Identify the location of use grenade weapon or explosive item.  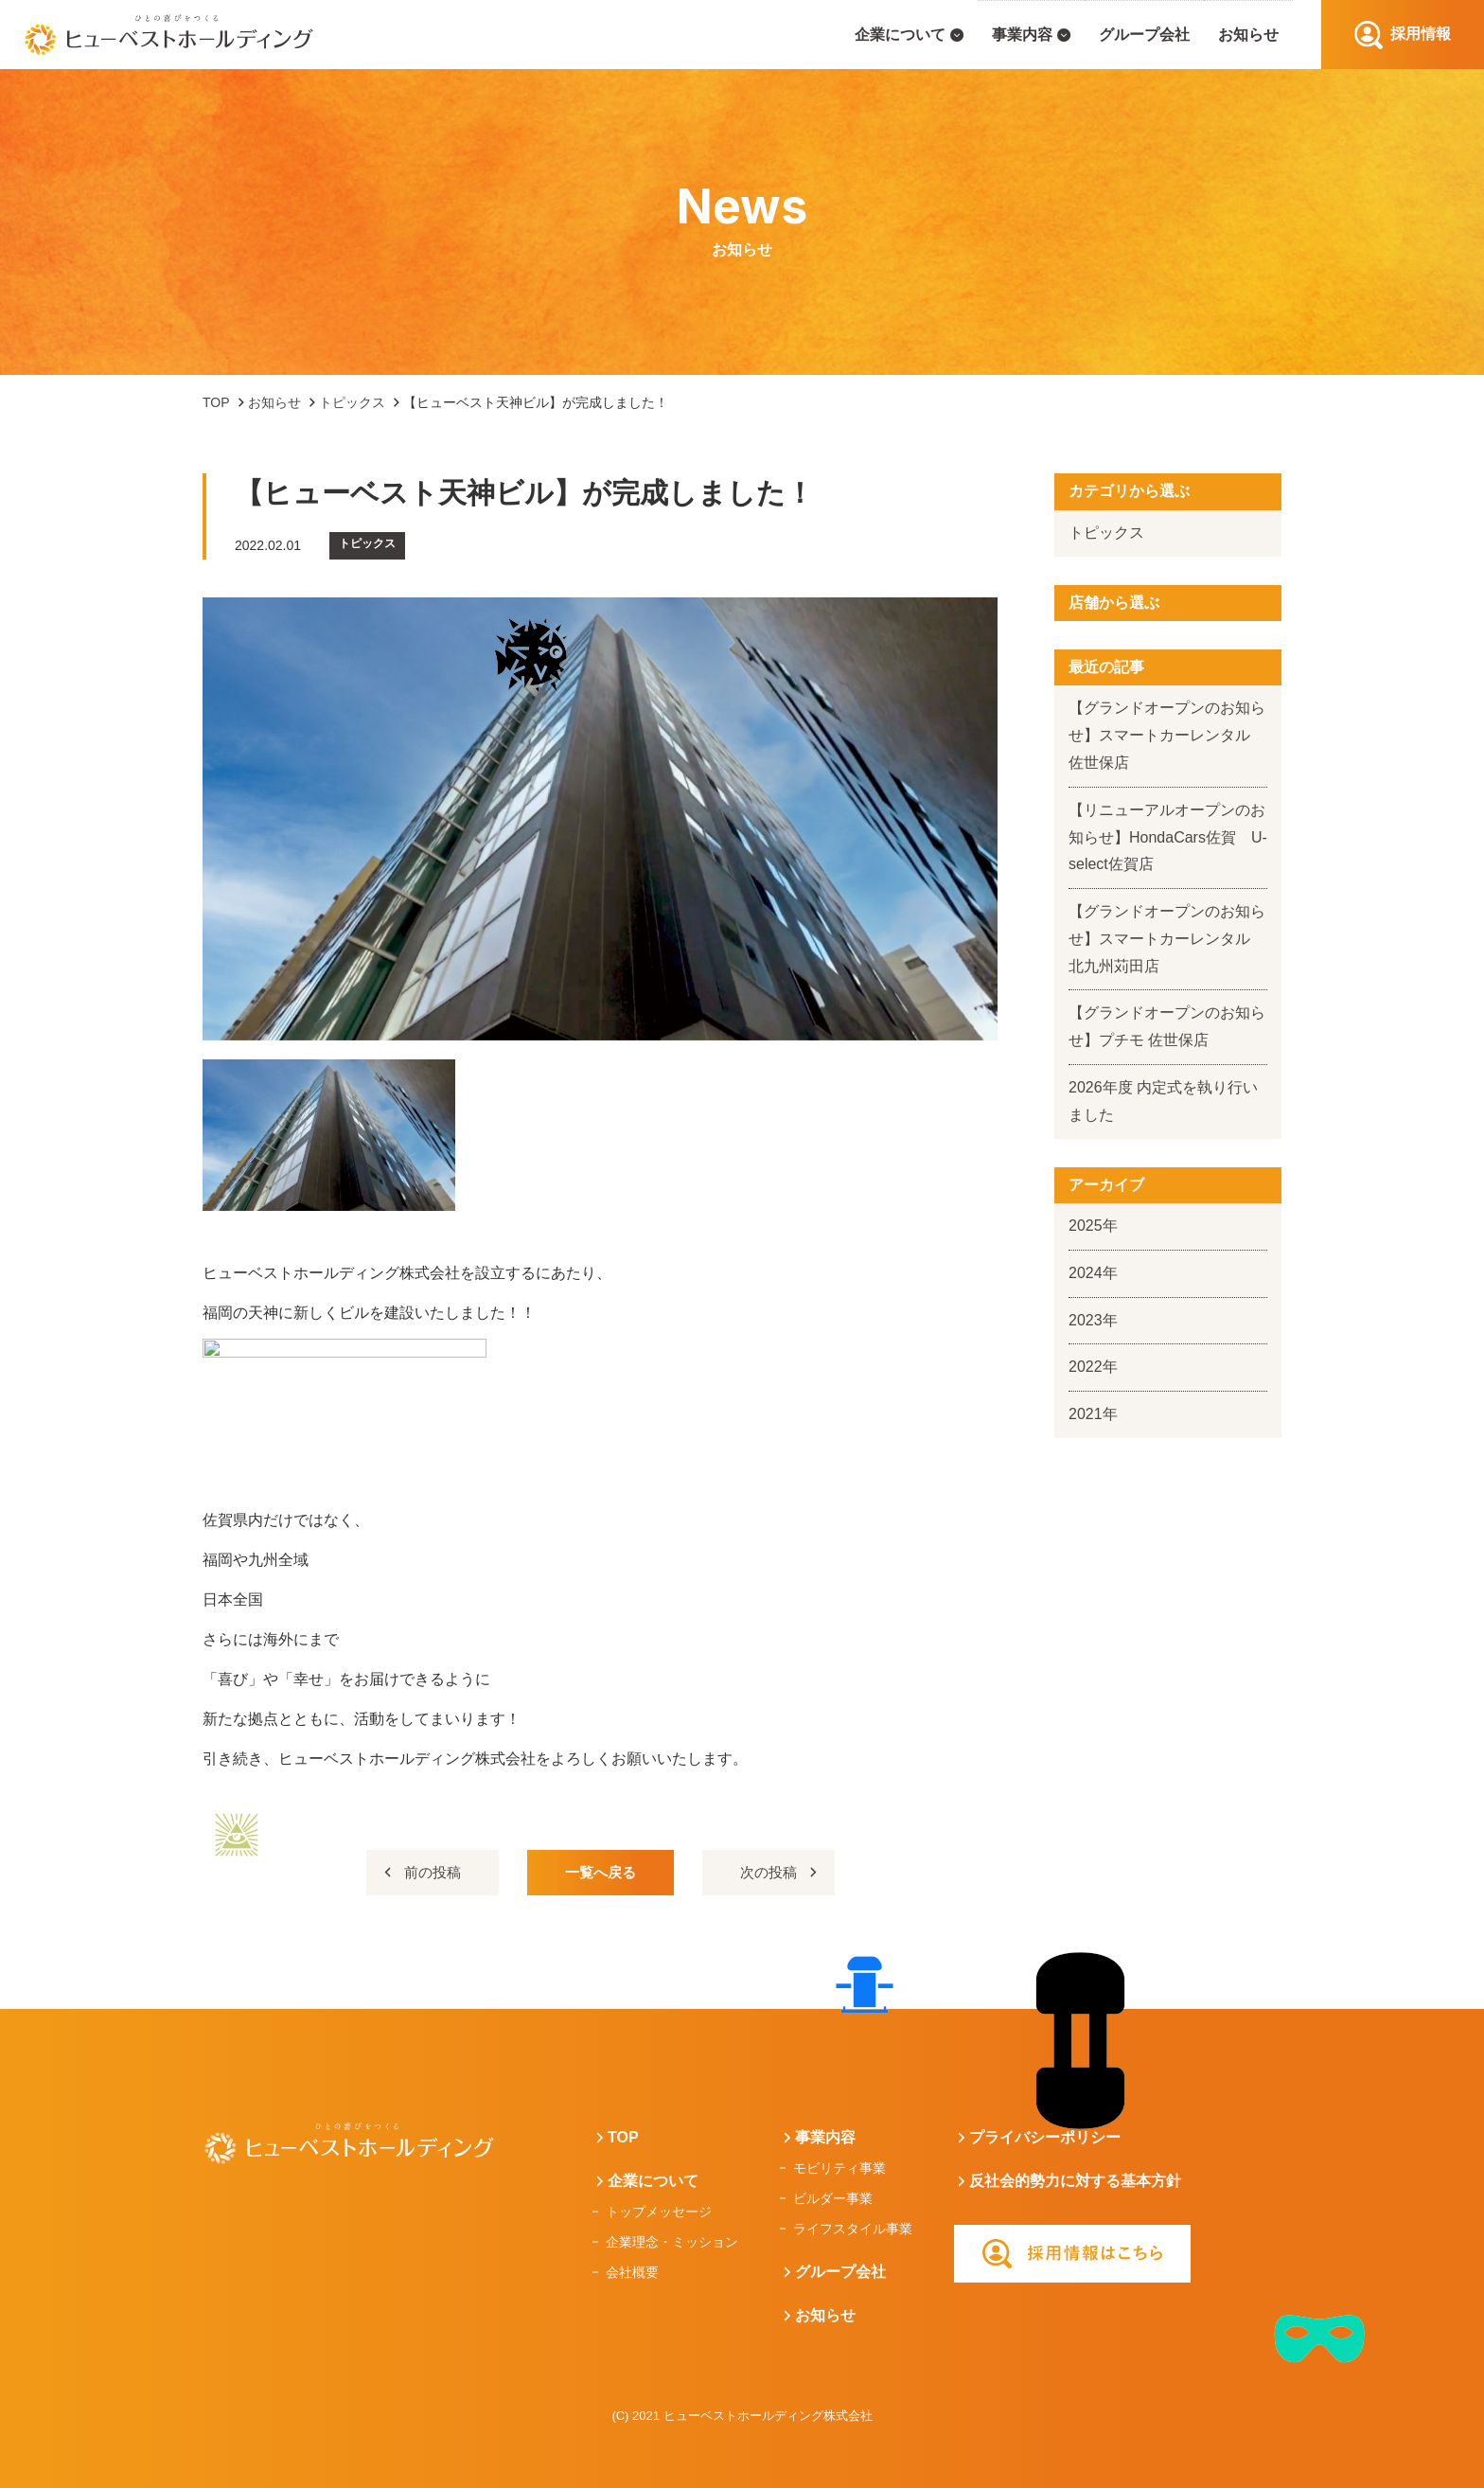
(1080, 2040).